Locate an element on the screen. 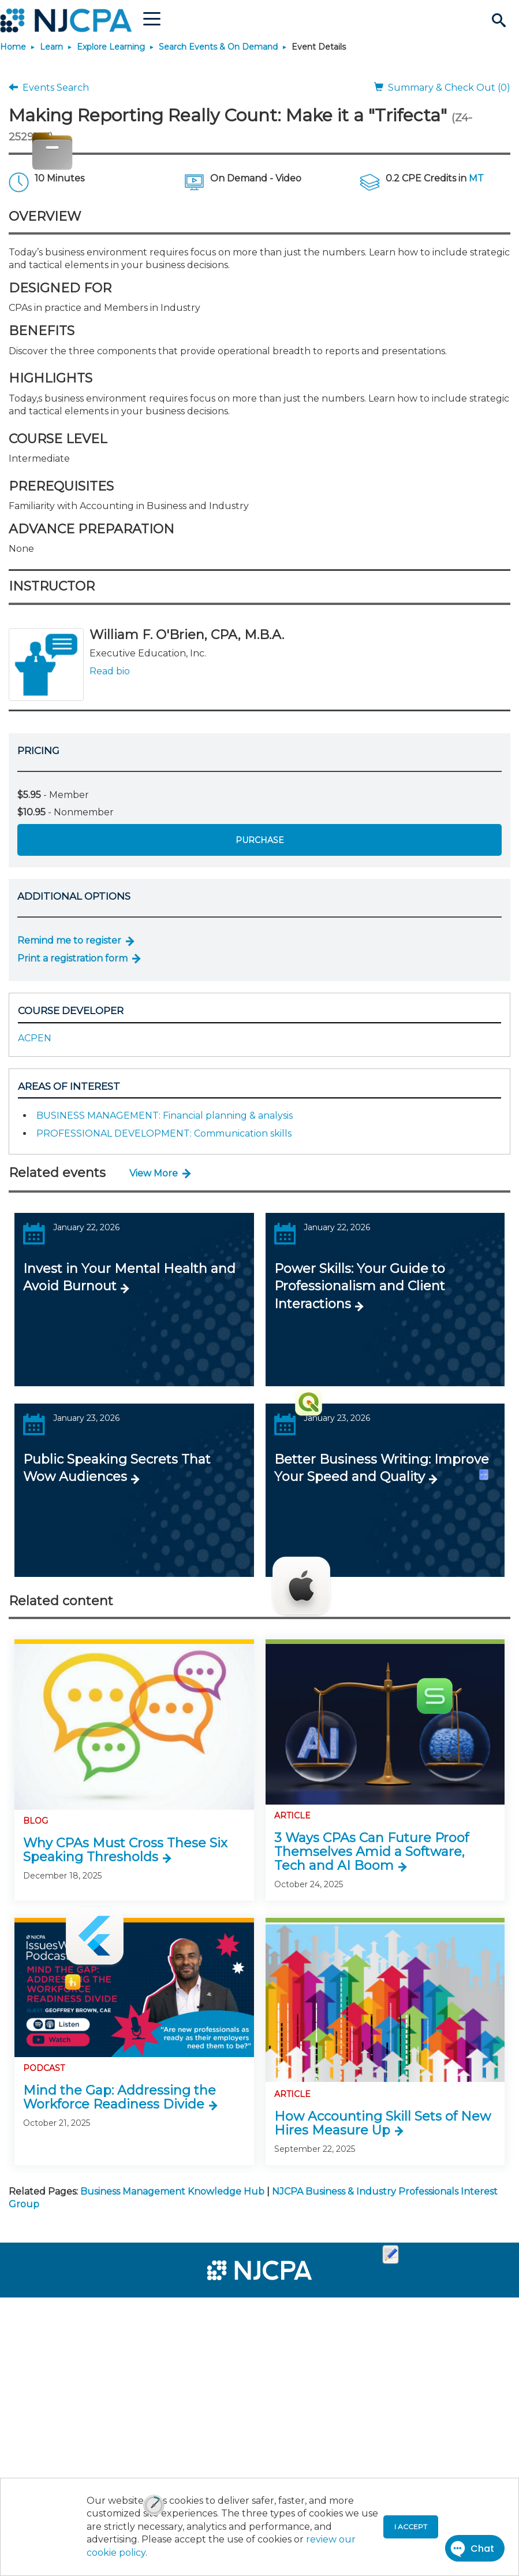 The width and height of the screenshot is (519, 2576). open text editor application is located at coordinates (390, 2254).